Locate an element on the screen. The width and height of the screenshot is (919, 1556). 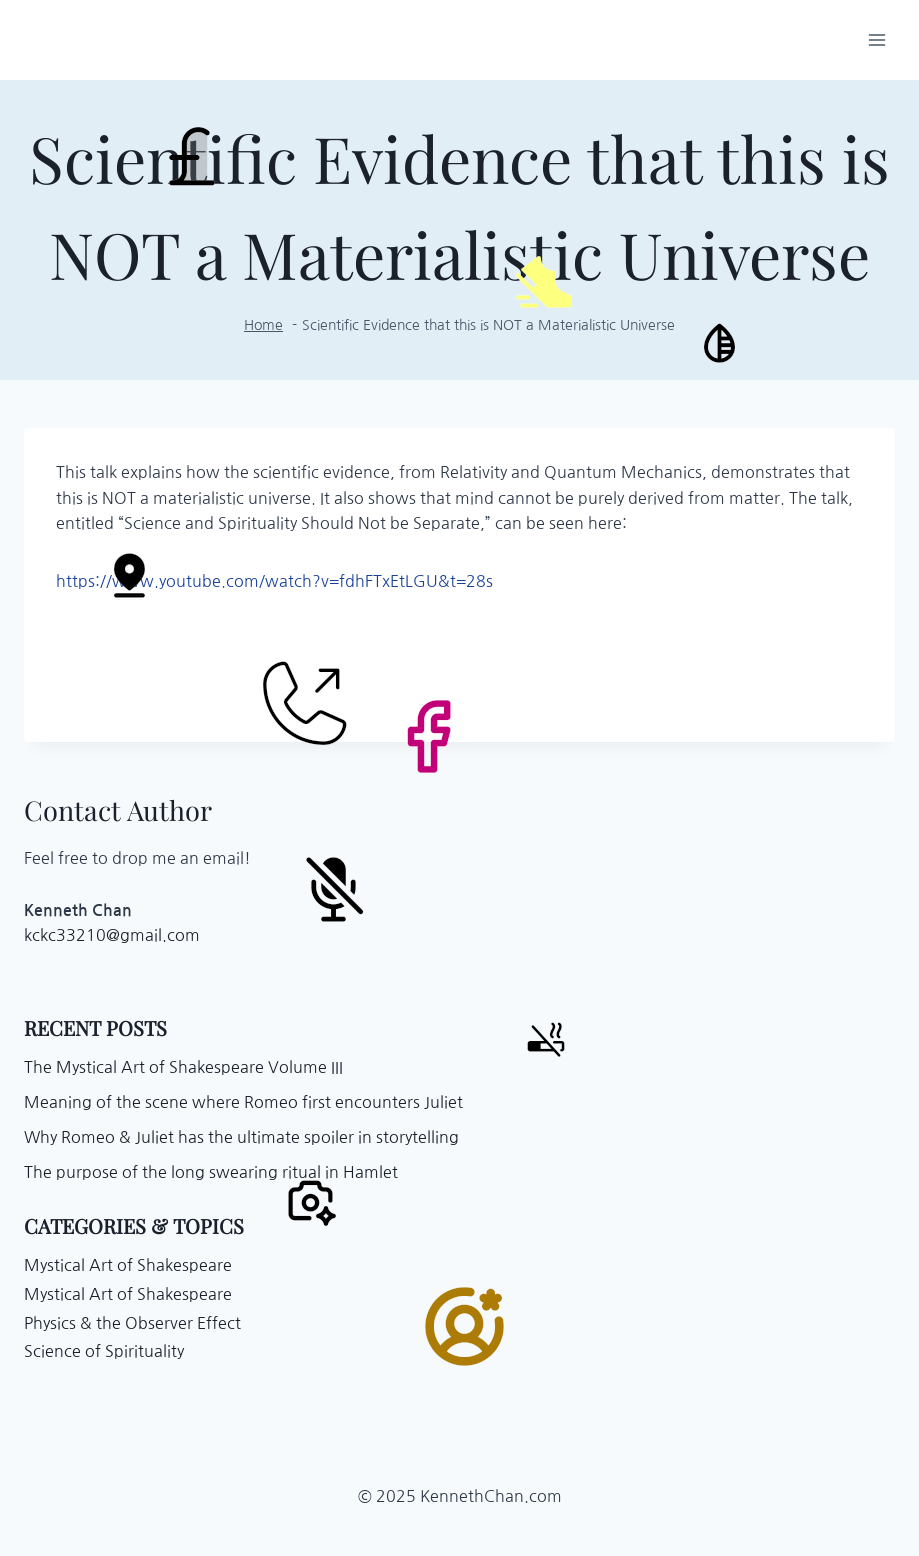
adjust water or humidity level is located at coordinates (719, 344).